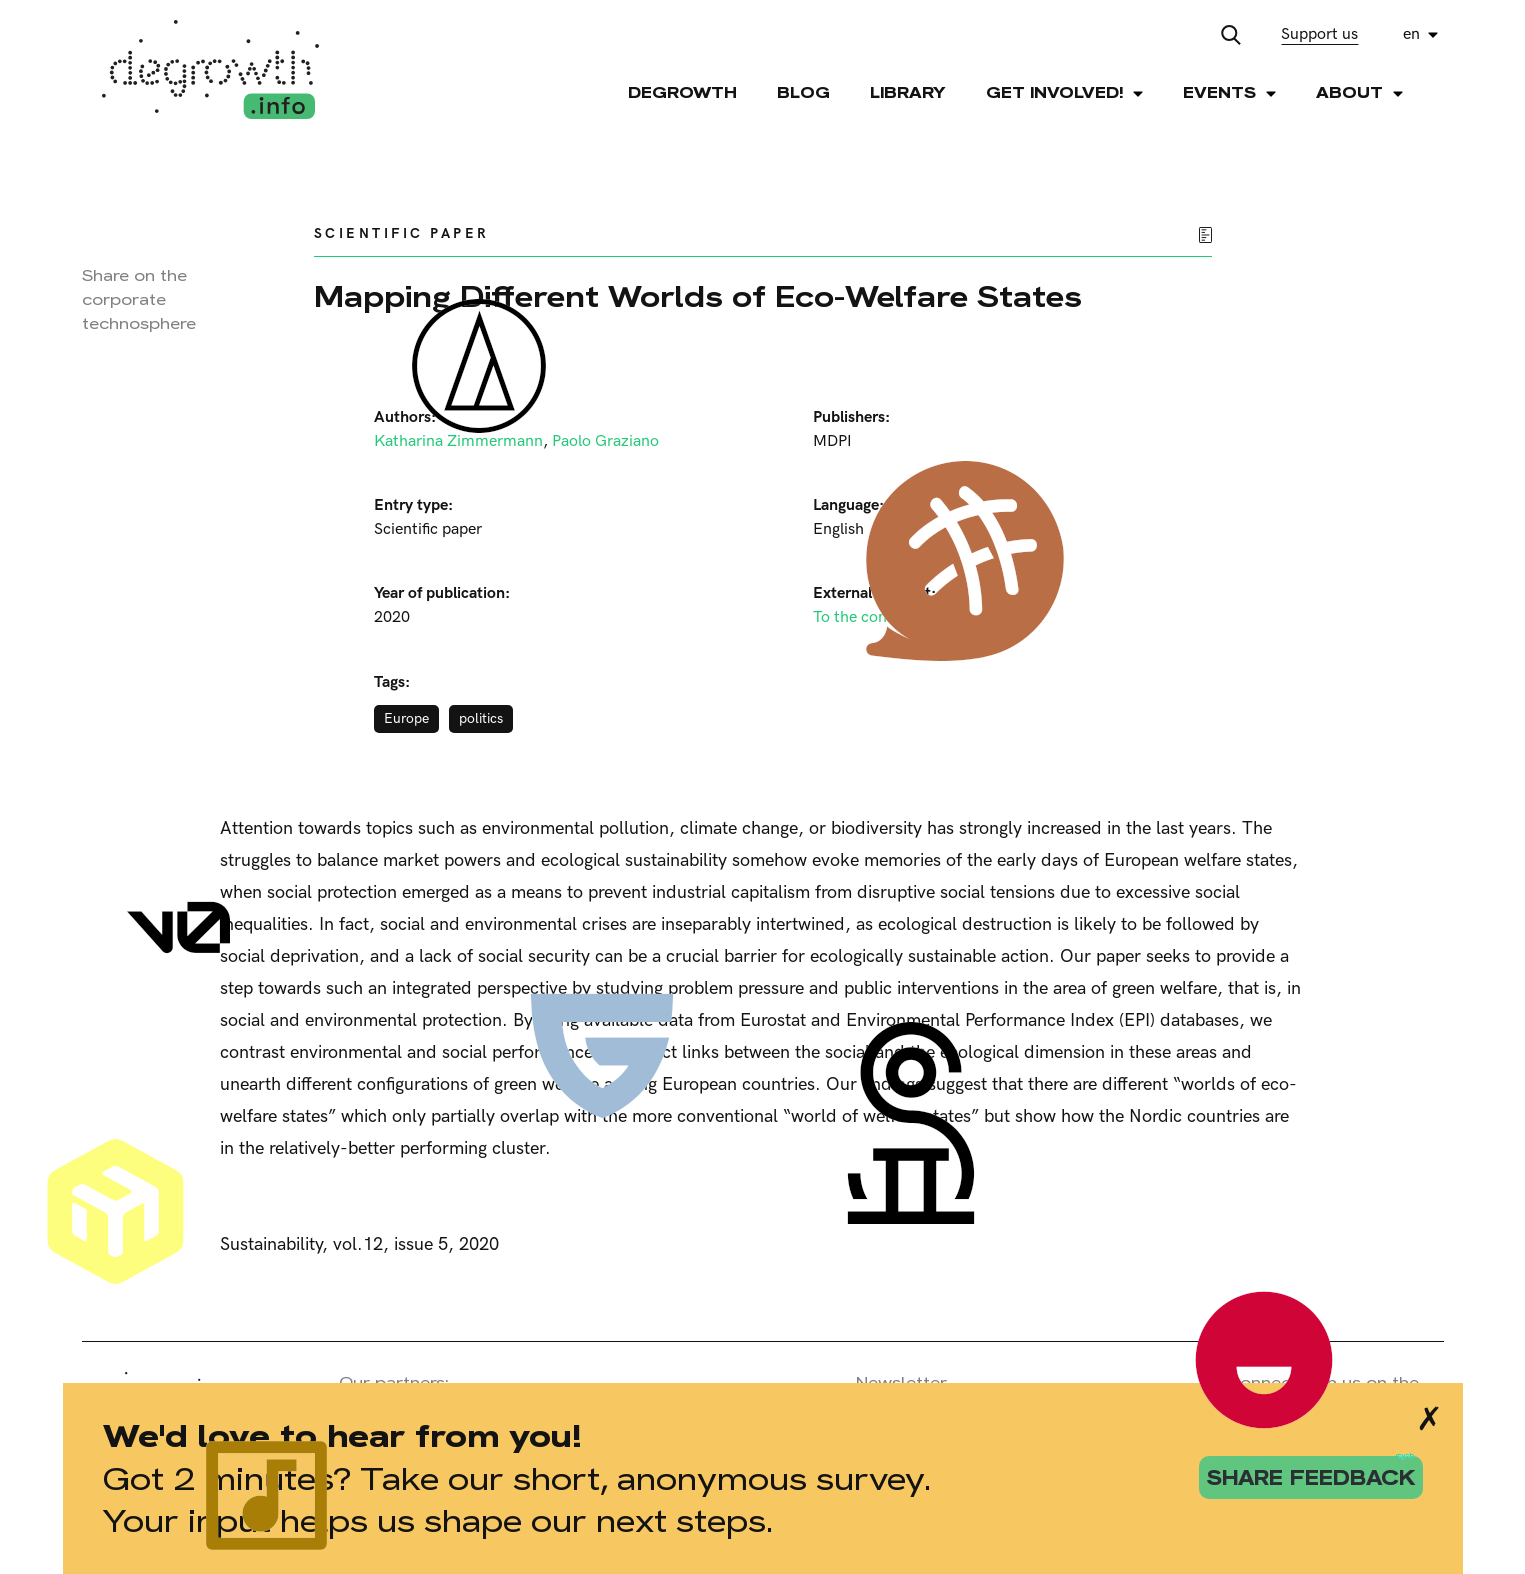 The image size is (1525, 1574). Describe the element at coordinates (1405, 1456) in the screenshot. I see `access MYOB accounting software` at that location.